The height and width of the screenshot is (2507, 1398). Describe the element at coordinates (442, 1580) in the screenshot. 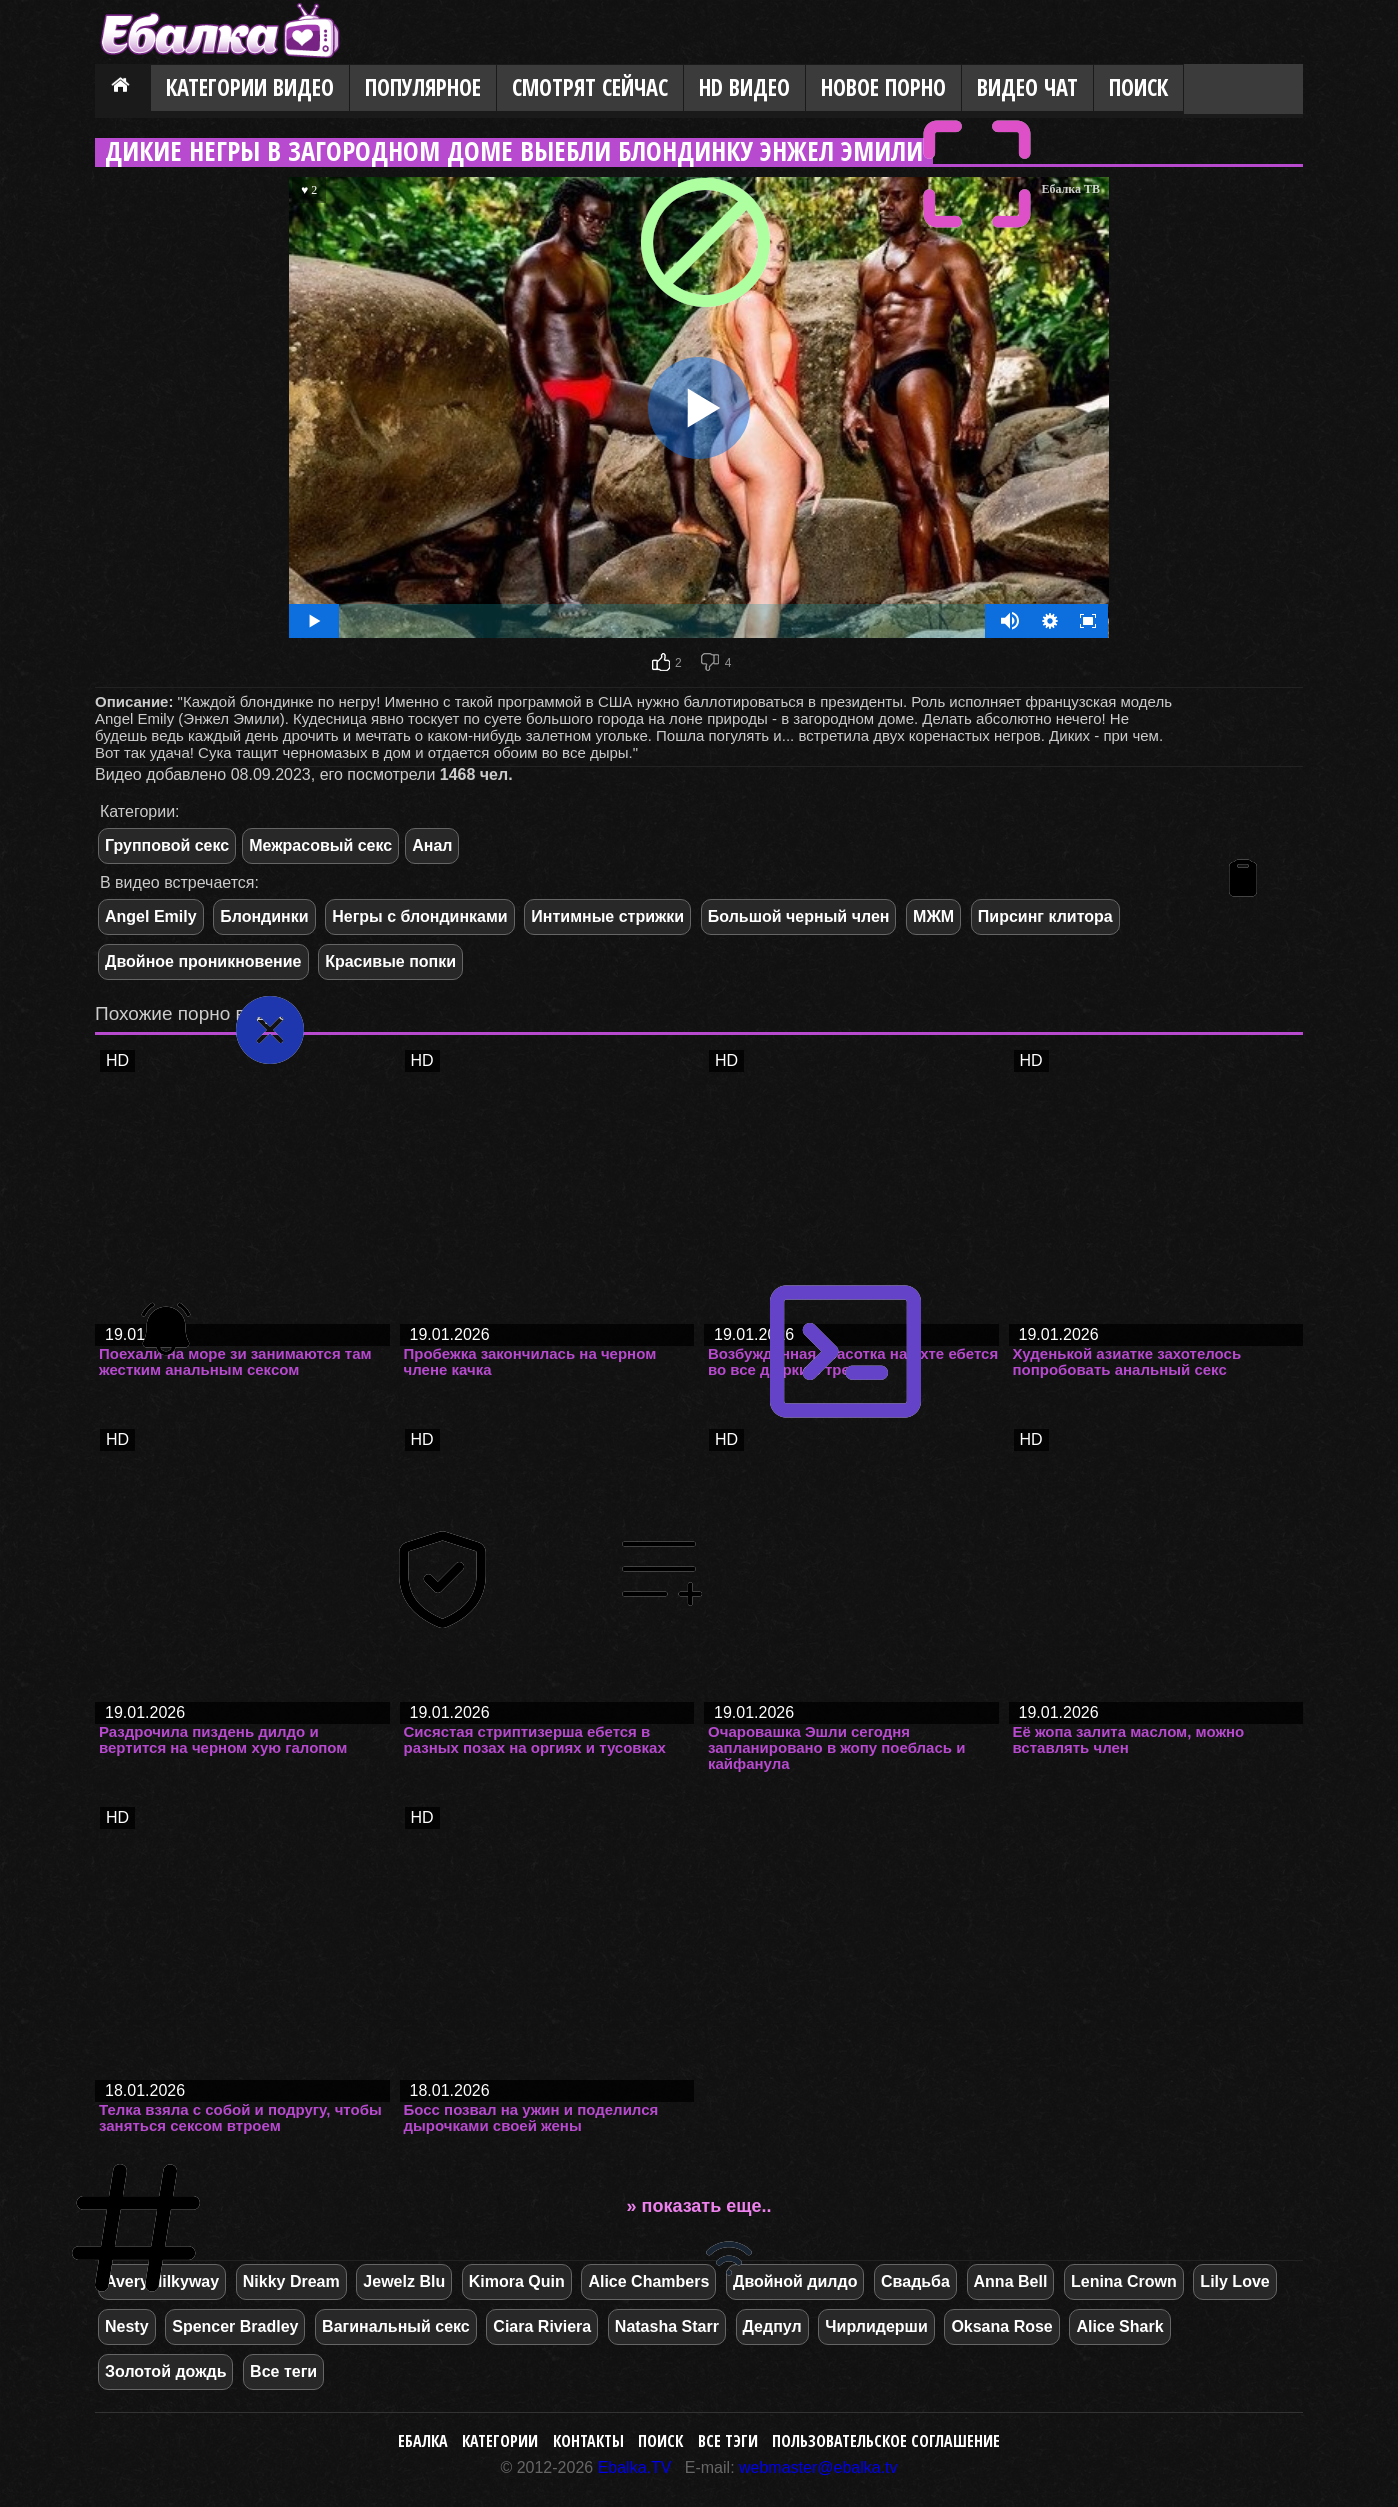

I see `indicates verified security or protection status` at that location.